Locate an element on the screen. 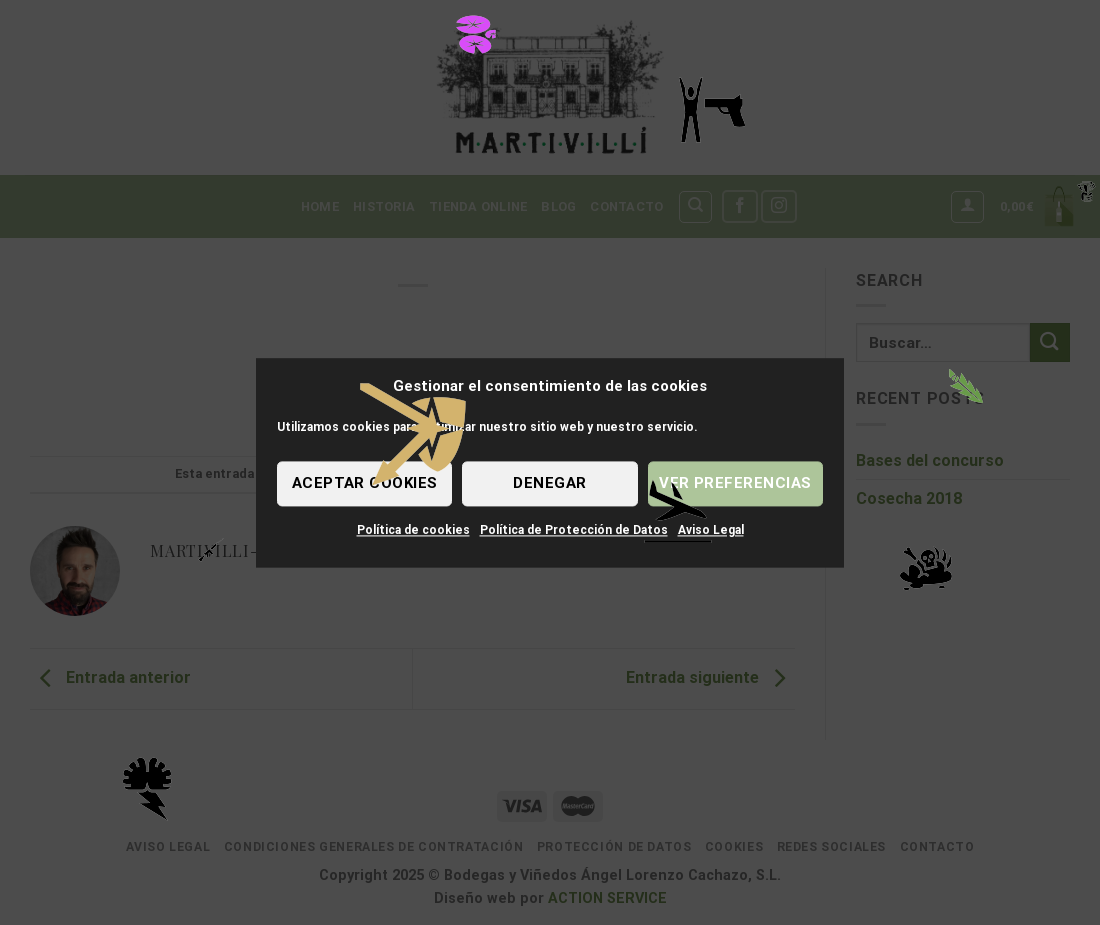 This screenshot has width=1100, height=925. indicates arrest or surrender scenario in a game is located at coordinates (712, 110).